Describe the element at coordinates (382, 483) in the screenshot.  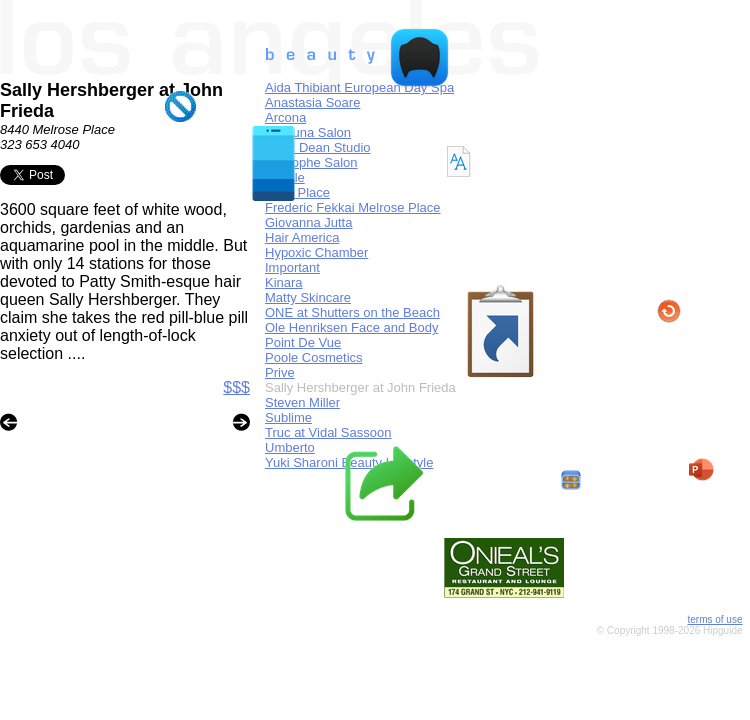
I see `share this item with others` at that location.